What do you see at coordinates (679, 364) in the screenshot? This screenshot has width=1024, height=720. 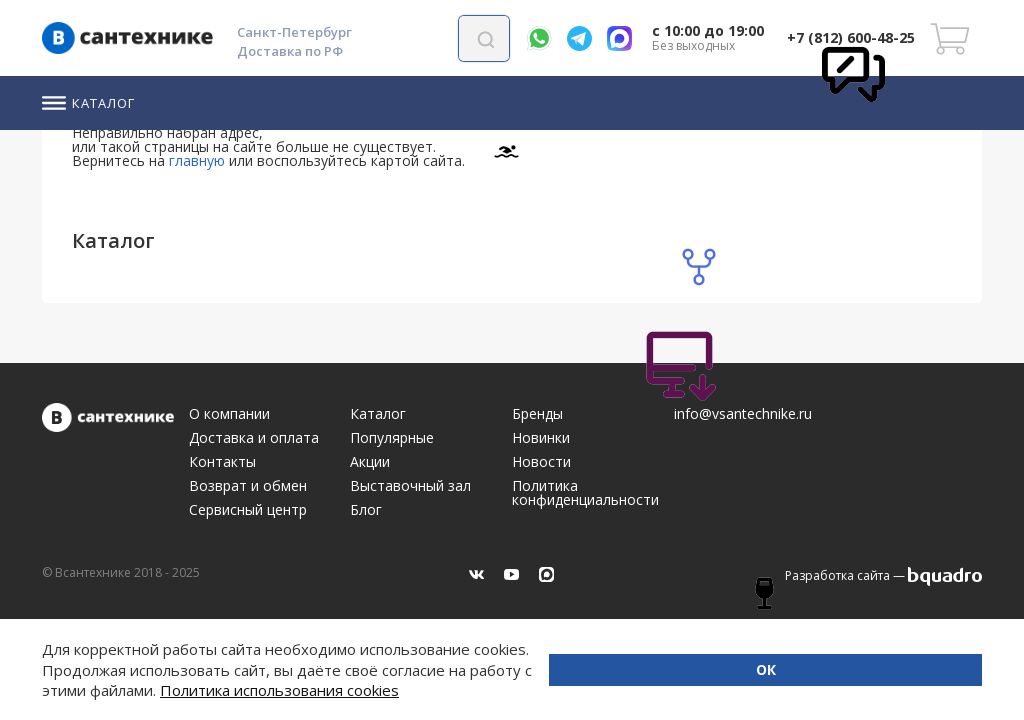 I see `download to desktop computer` at bounding box center [679, 364].